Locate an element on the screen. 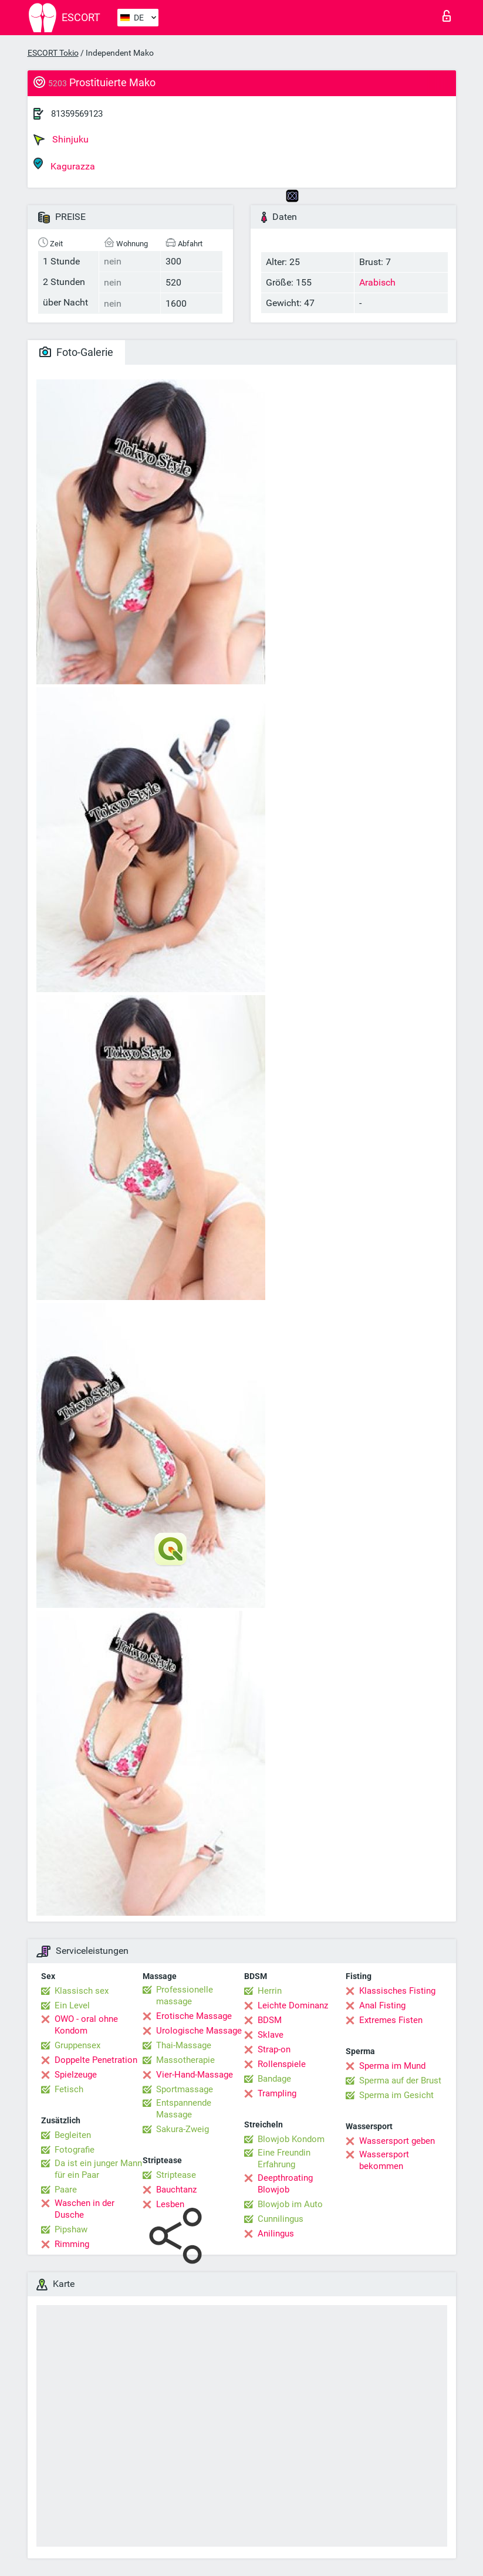 Image resolution: width=483 pixels, height=2576 pixels. open ladybird web browser is located at coordinates (292, 196).